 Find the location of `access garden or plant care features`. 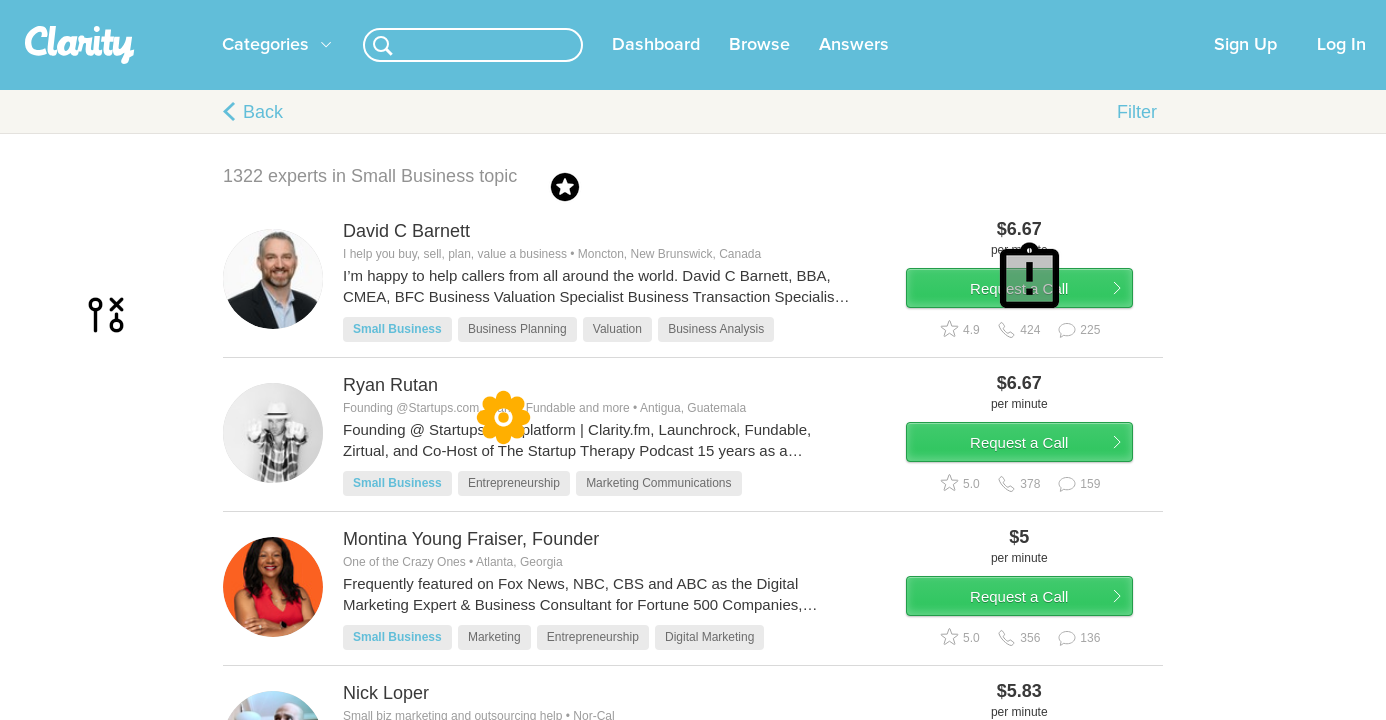

access garden or plant care features is located at coordinates (503, 417).